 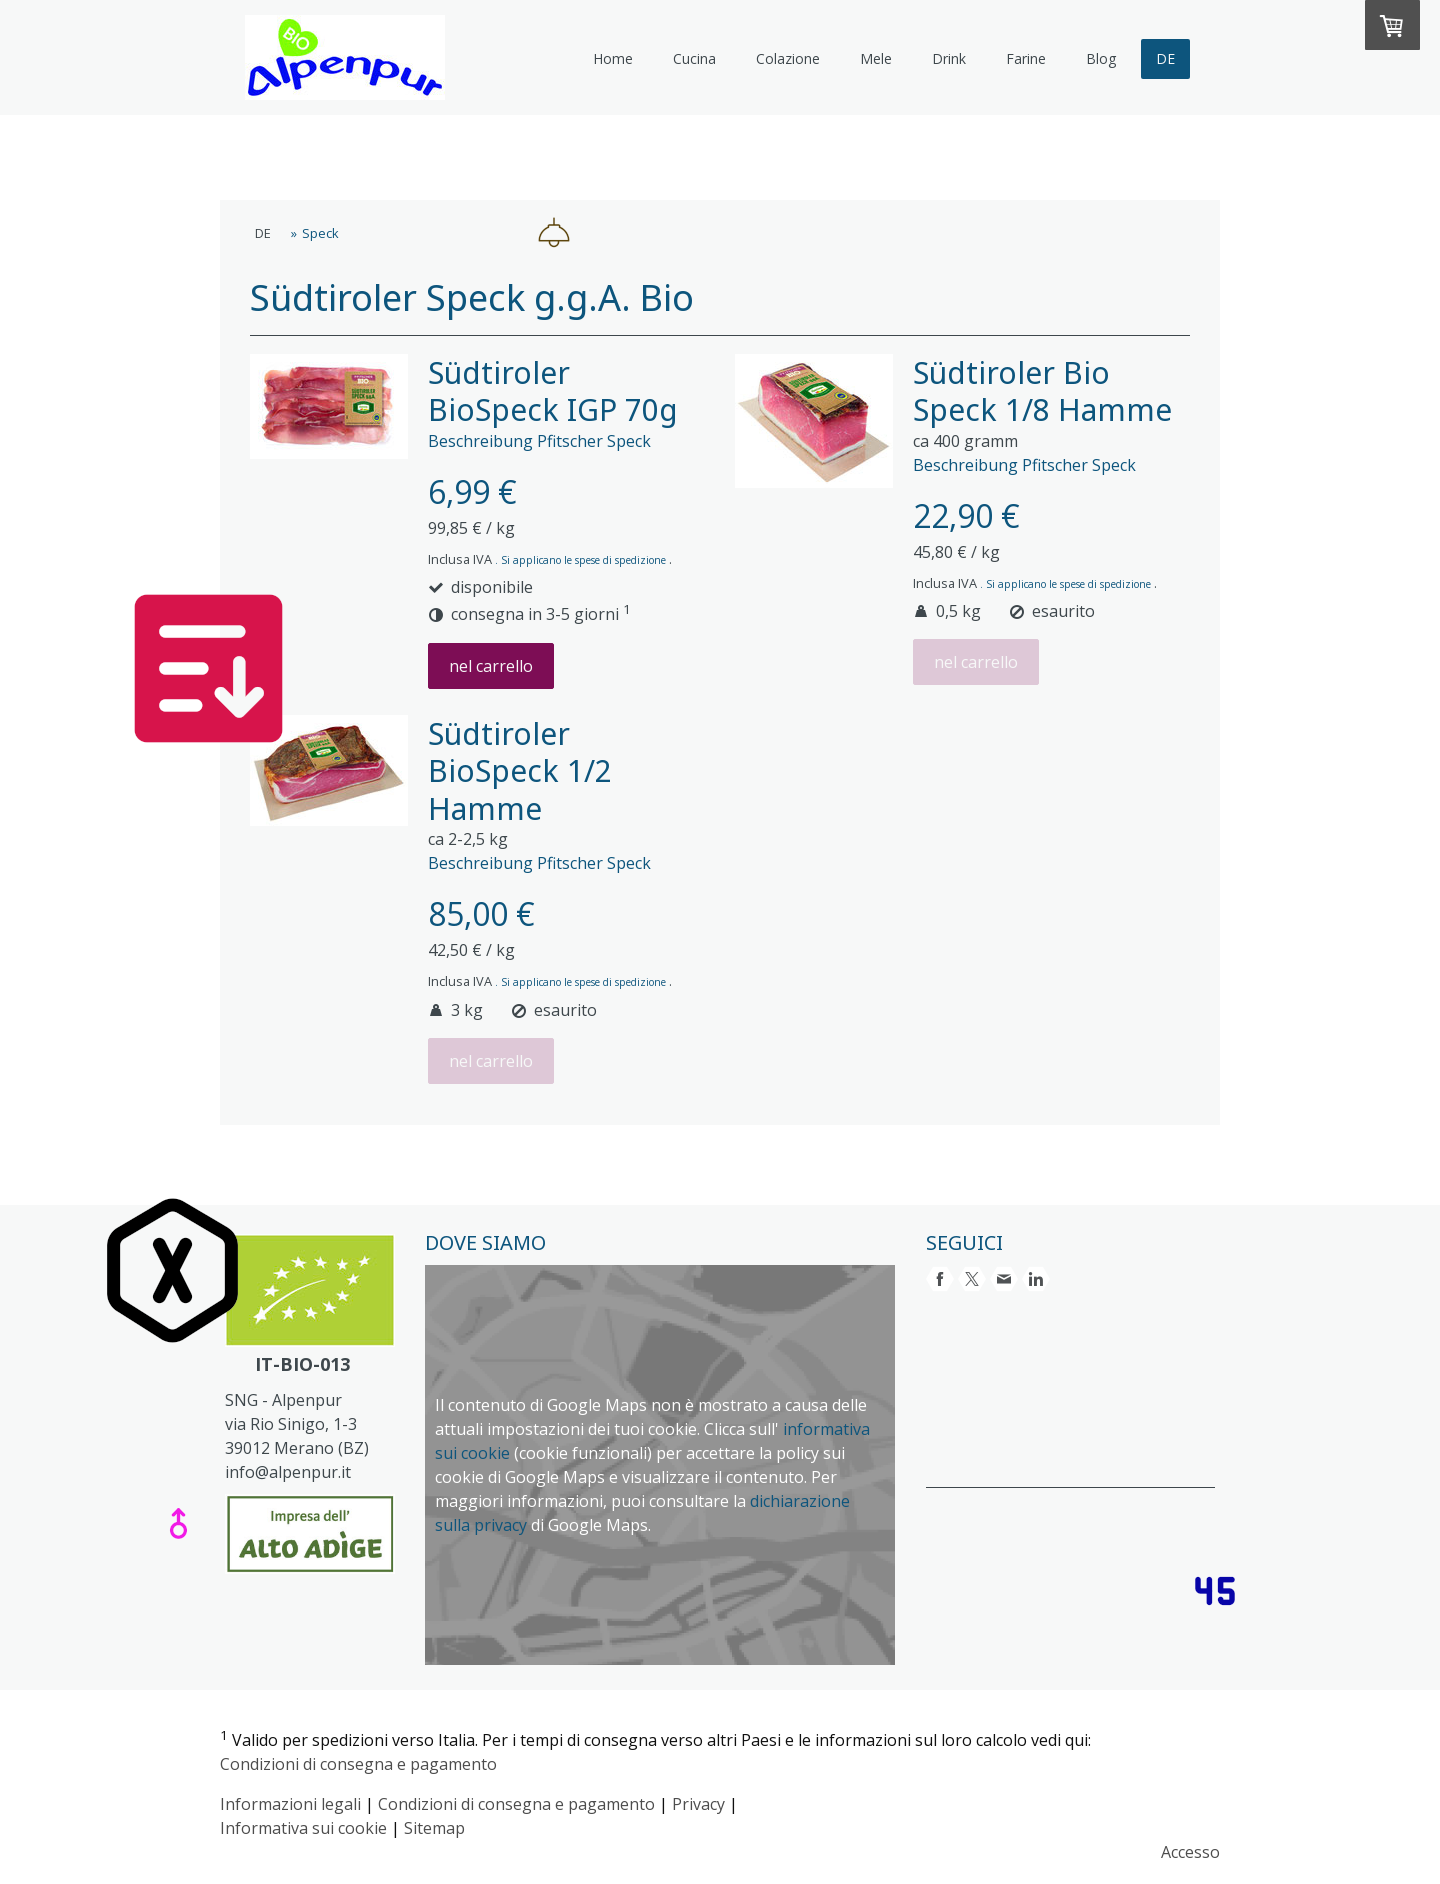 I want to click on sort items in ascending order, so click(x=208, y=668).